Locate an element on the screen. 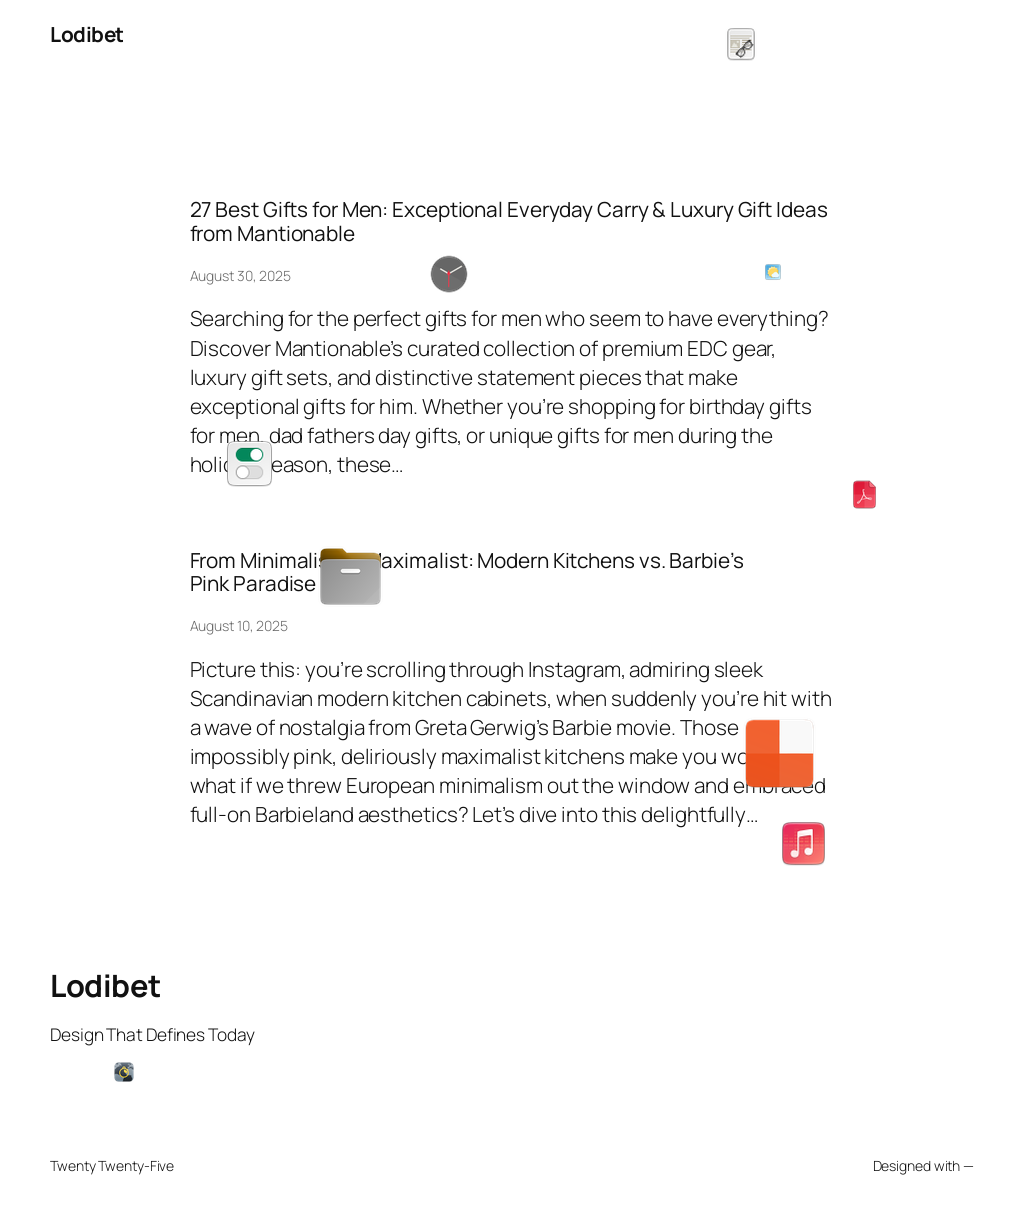 Image resolution: width=1024 pixels, height=1226 pixels. open a PDF document is located at coordinates (864, 494).